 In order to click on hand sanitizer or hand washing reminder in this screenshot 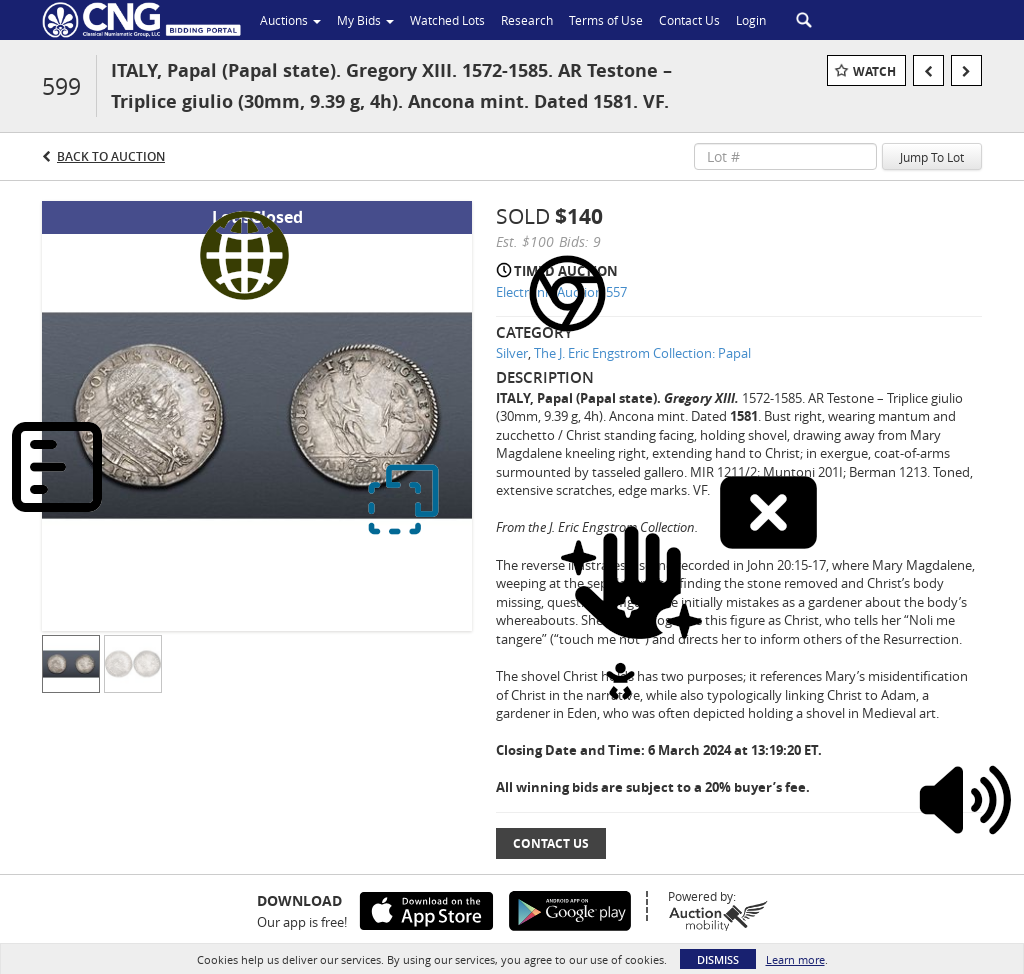, I will do `click(631, 582)`.